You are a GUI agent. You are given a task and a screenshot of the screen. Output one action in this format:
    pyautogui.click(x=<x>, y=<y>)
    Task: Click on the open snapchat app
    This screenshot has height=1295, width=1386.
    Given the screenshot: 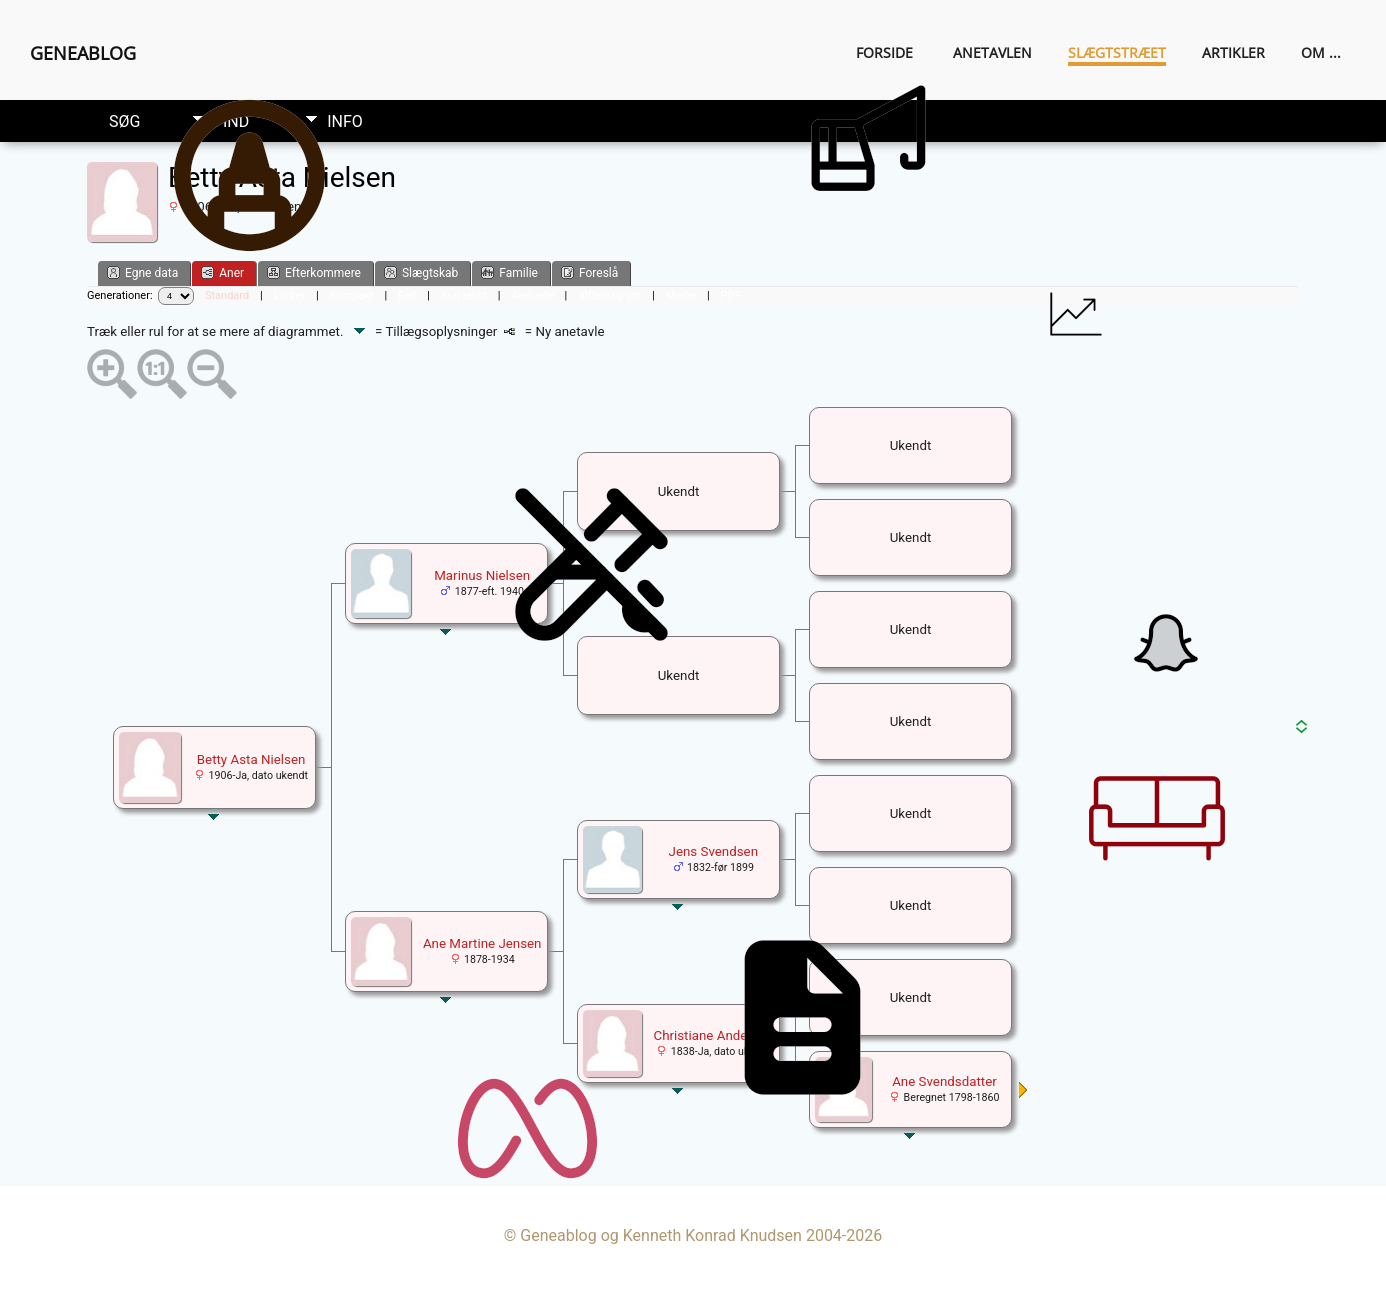 What is the action you would take?
    pyautogui.click(x=1166, y=644)
    